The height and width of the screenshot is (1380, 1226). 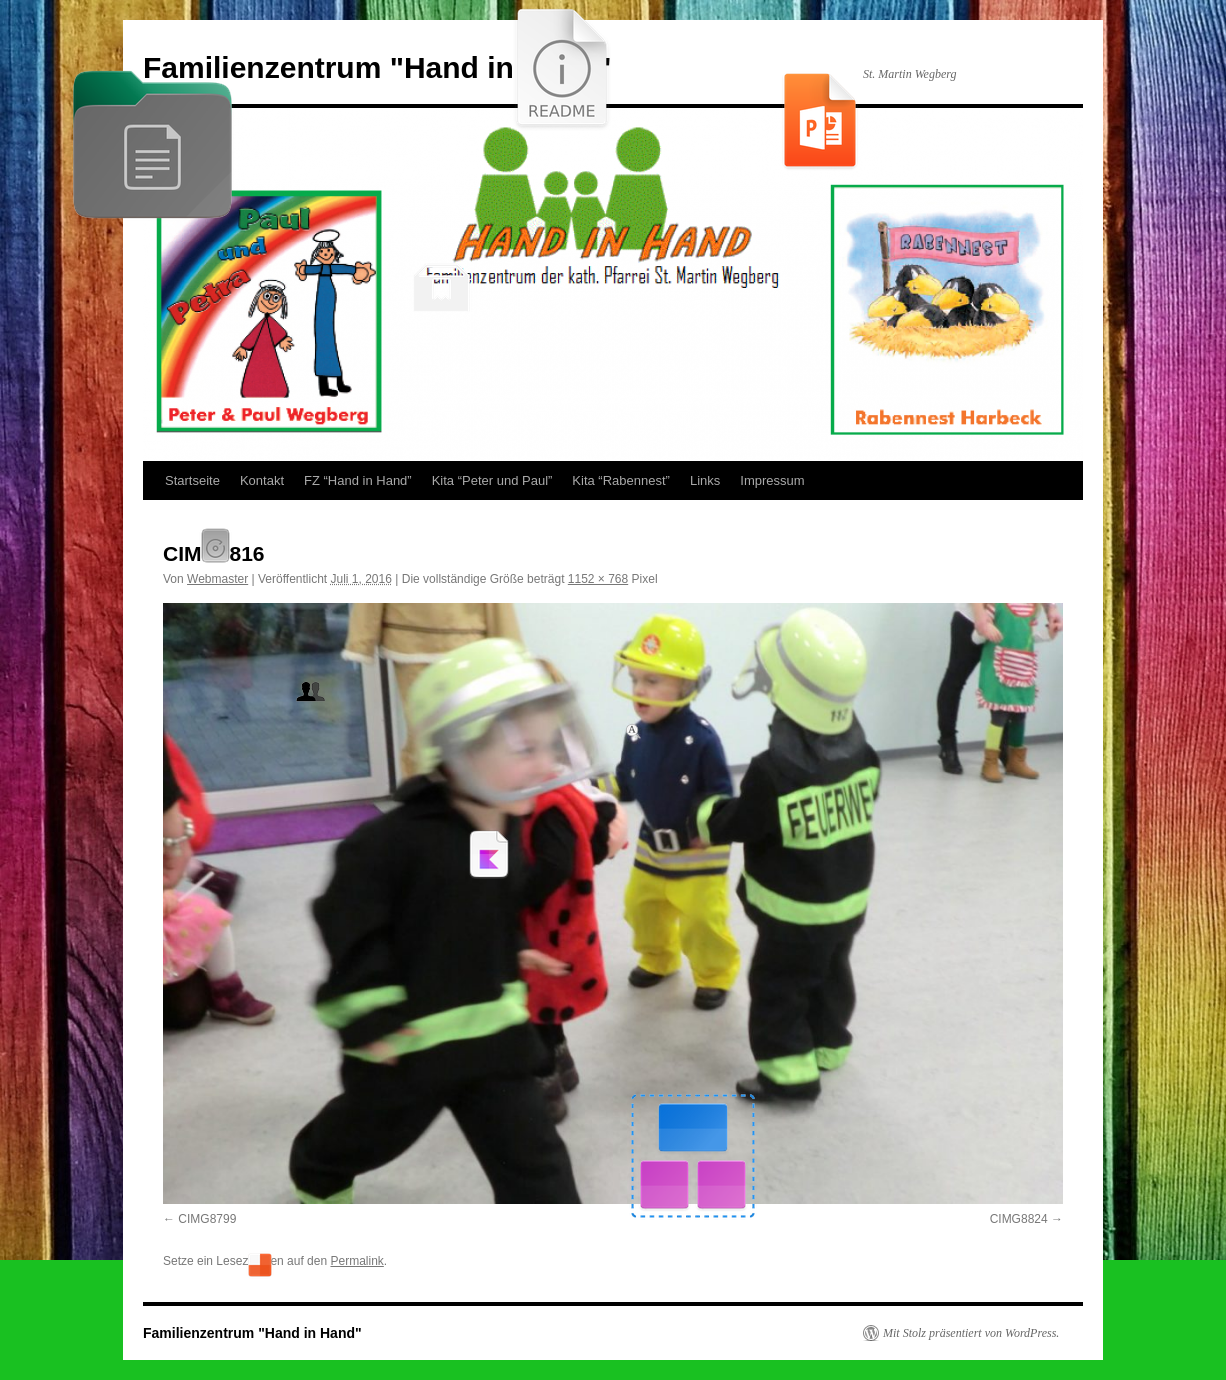 I want to click on switch to the top-left workspace, so click(x=260, y=1265).